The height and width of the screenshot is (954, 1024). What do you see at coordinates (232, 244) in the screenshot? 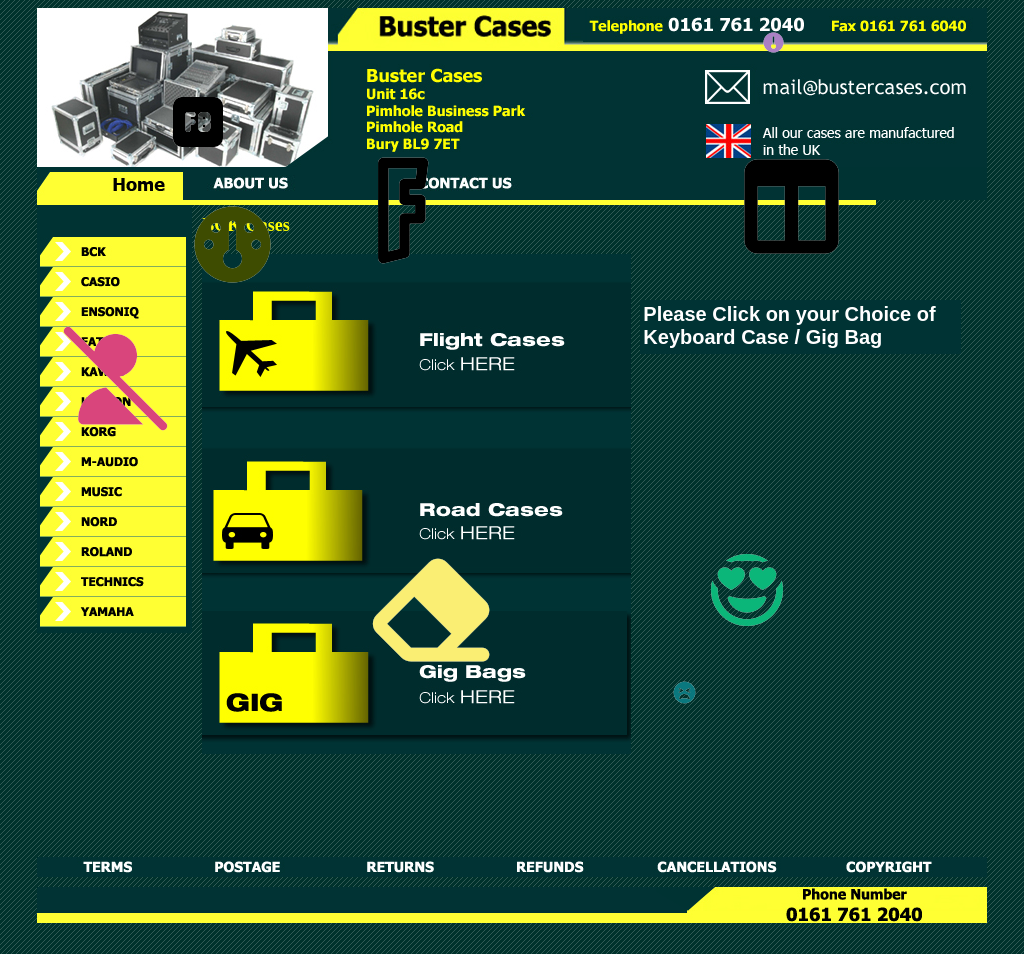
I see `view performance metrics or system speed` at bounding box center [232, 244].